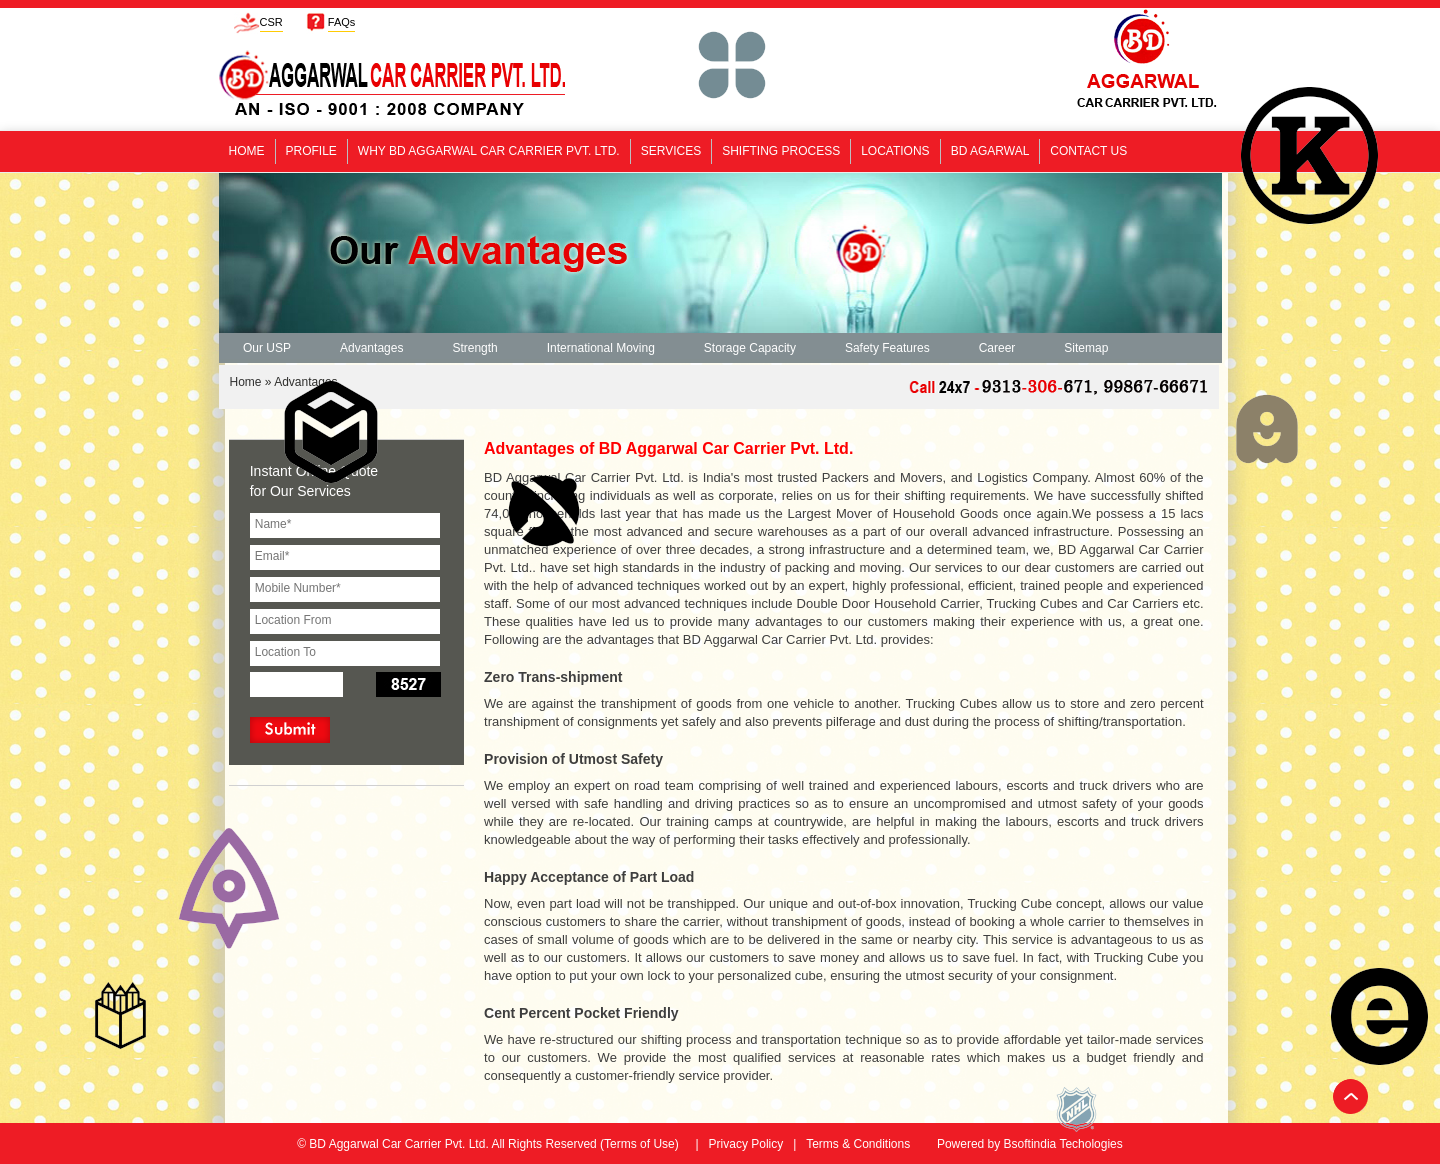  What do you see at coordinates (1379, 1016) in the screenshot?
I see `Embarcadero Technologies company logo` at bounding box center [1379, 1016].